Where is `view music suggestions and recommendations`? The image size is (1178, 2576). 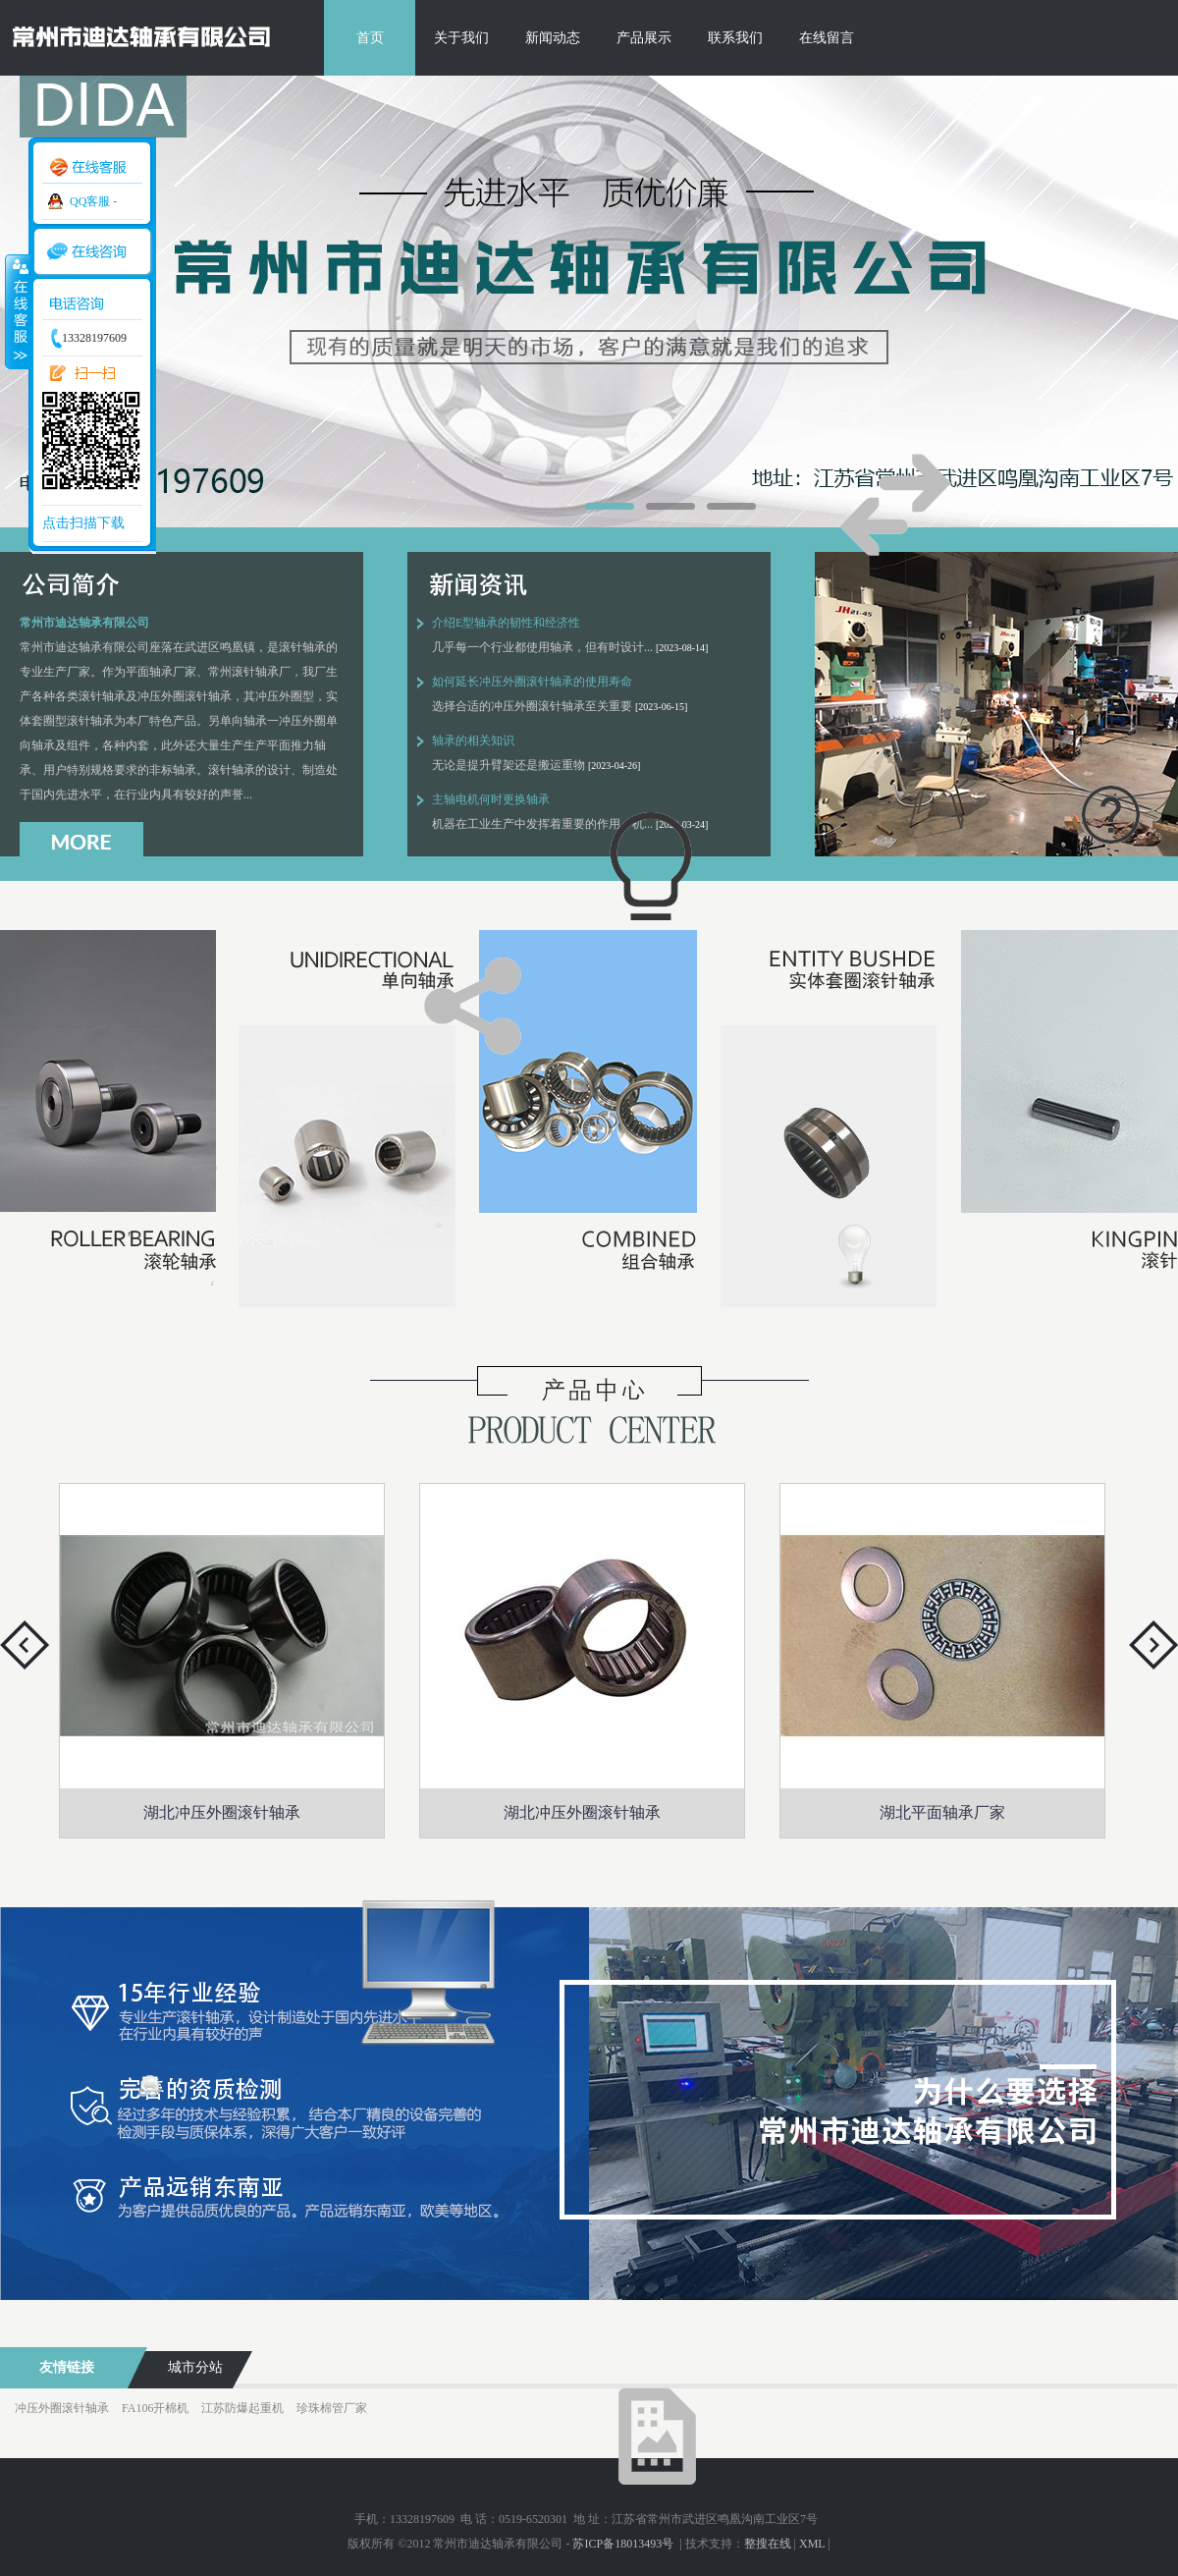
view music suggestions and recommendations is located at coordinates (651, 866).